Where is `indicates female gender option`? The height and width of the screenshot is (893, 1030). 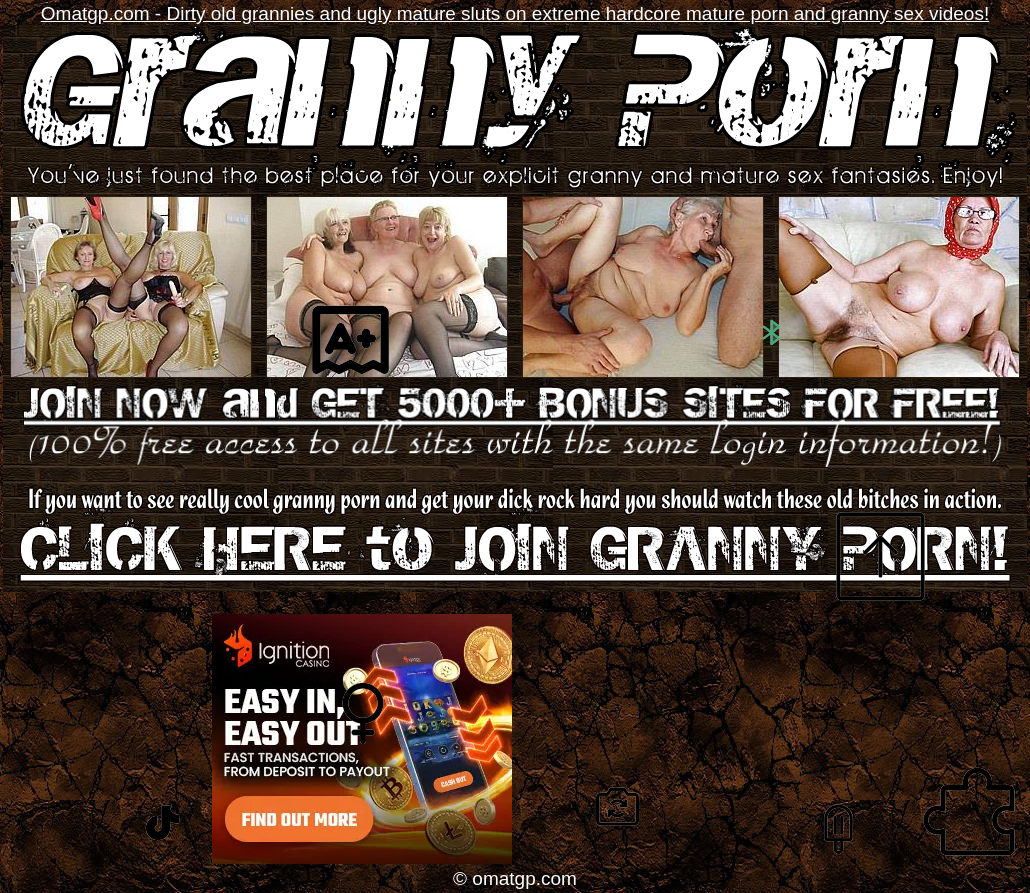 indicates female gender option is located at coordinates (363, 712).